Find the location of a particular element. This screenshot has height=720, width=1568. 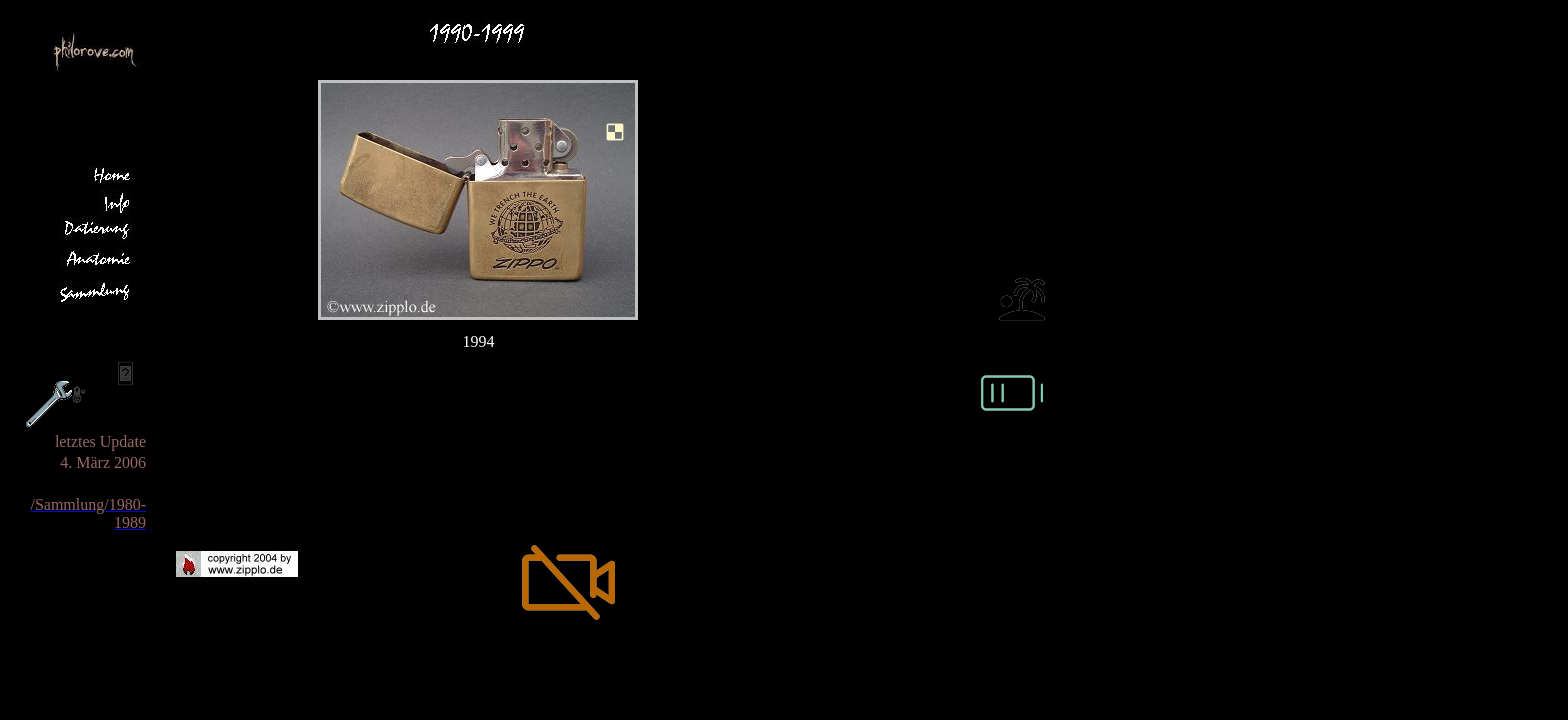

view current temperature is located at coordinates (77, 394).